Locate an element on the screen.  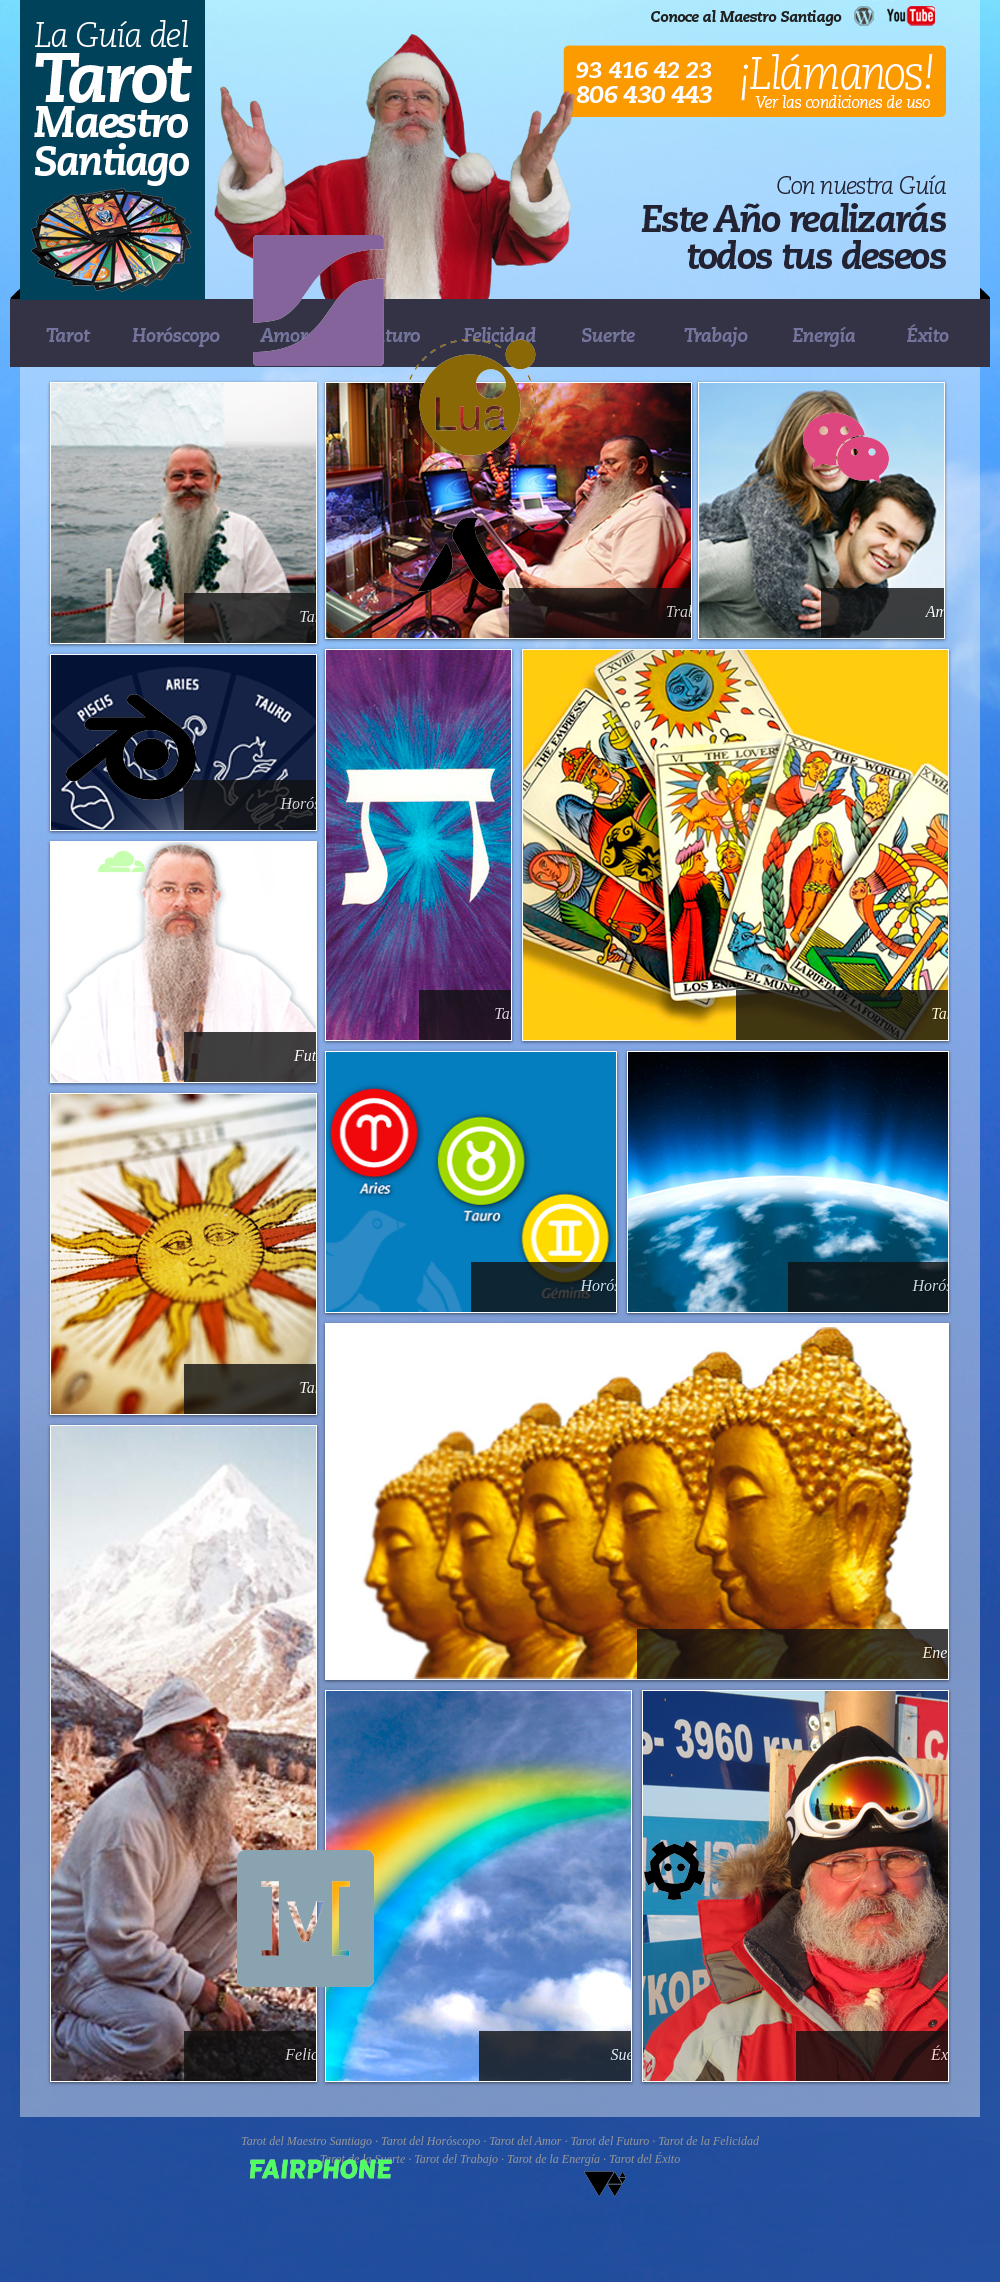
WebGPU technology or API branding is located at coordinates (605, 2184).